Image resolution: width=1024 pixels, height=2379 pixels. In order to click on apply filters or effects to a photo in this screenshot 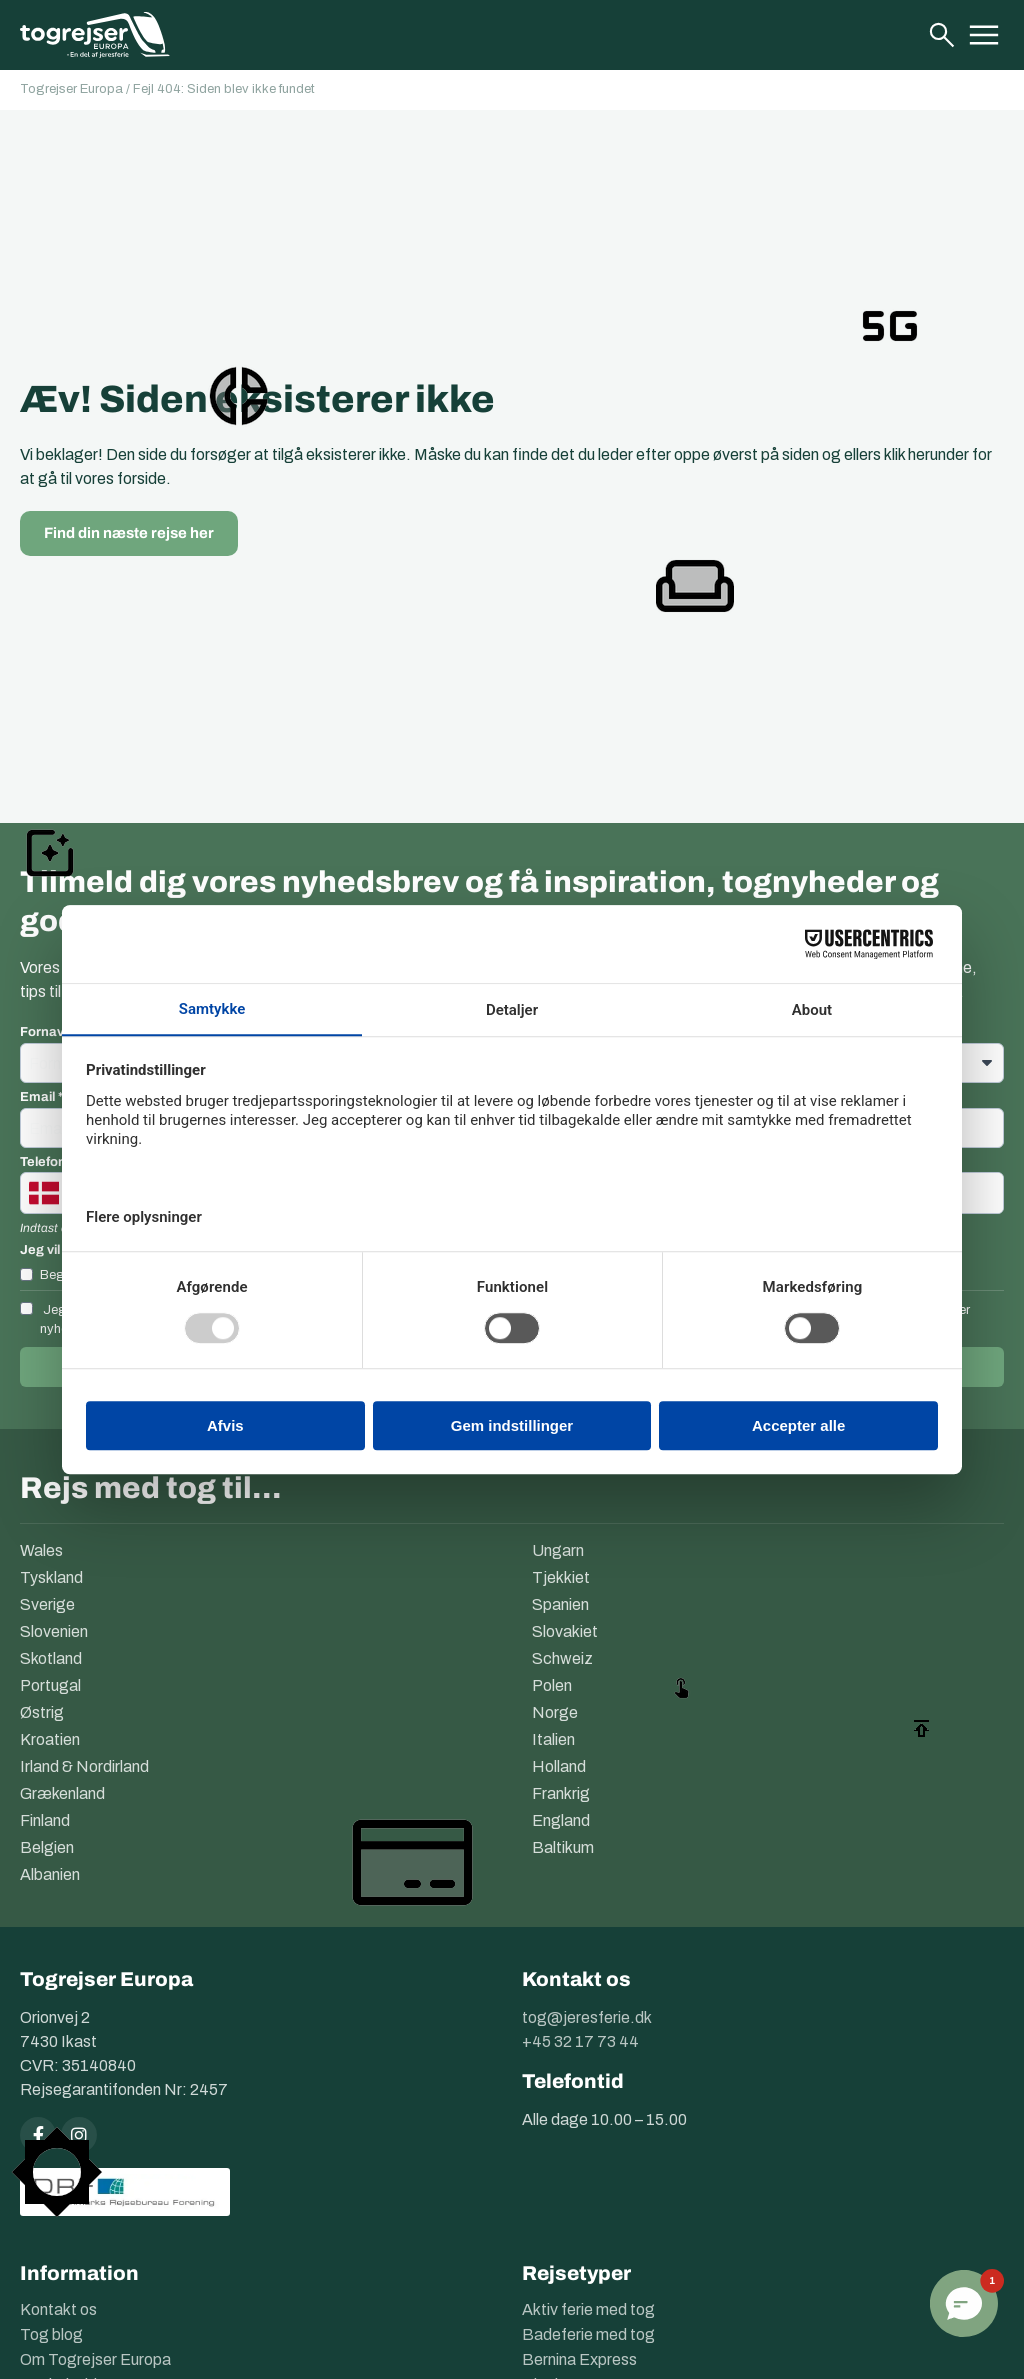, I will do `click(50, 853)`.